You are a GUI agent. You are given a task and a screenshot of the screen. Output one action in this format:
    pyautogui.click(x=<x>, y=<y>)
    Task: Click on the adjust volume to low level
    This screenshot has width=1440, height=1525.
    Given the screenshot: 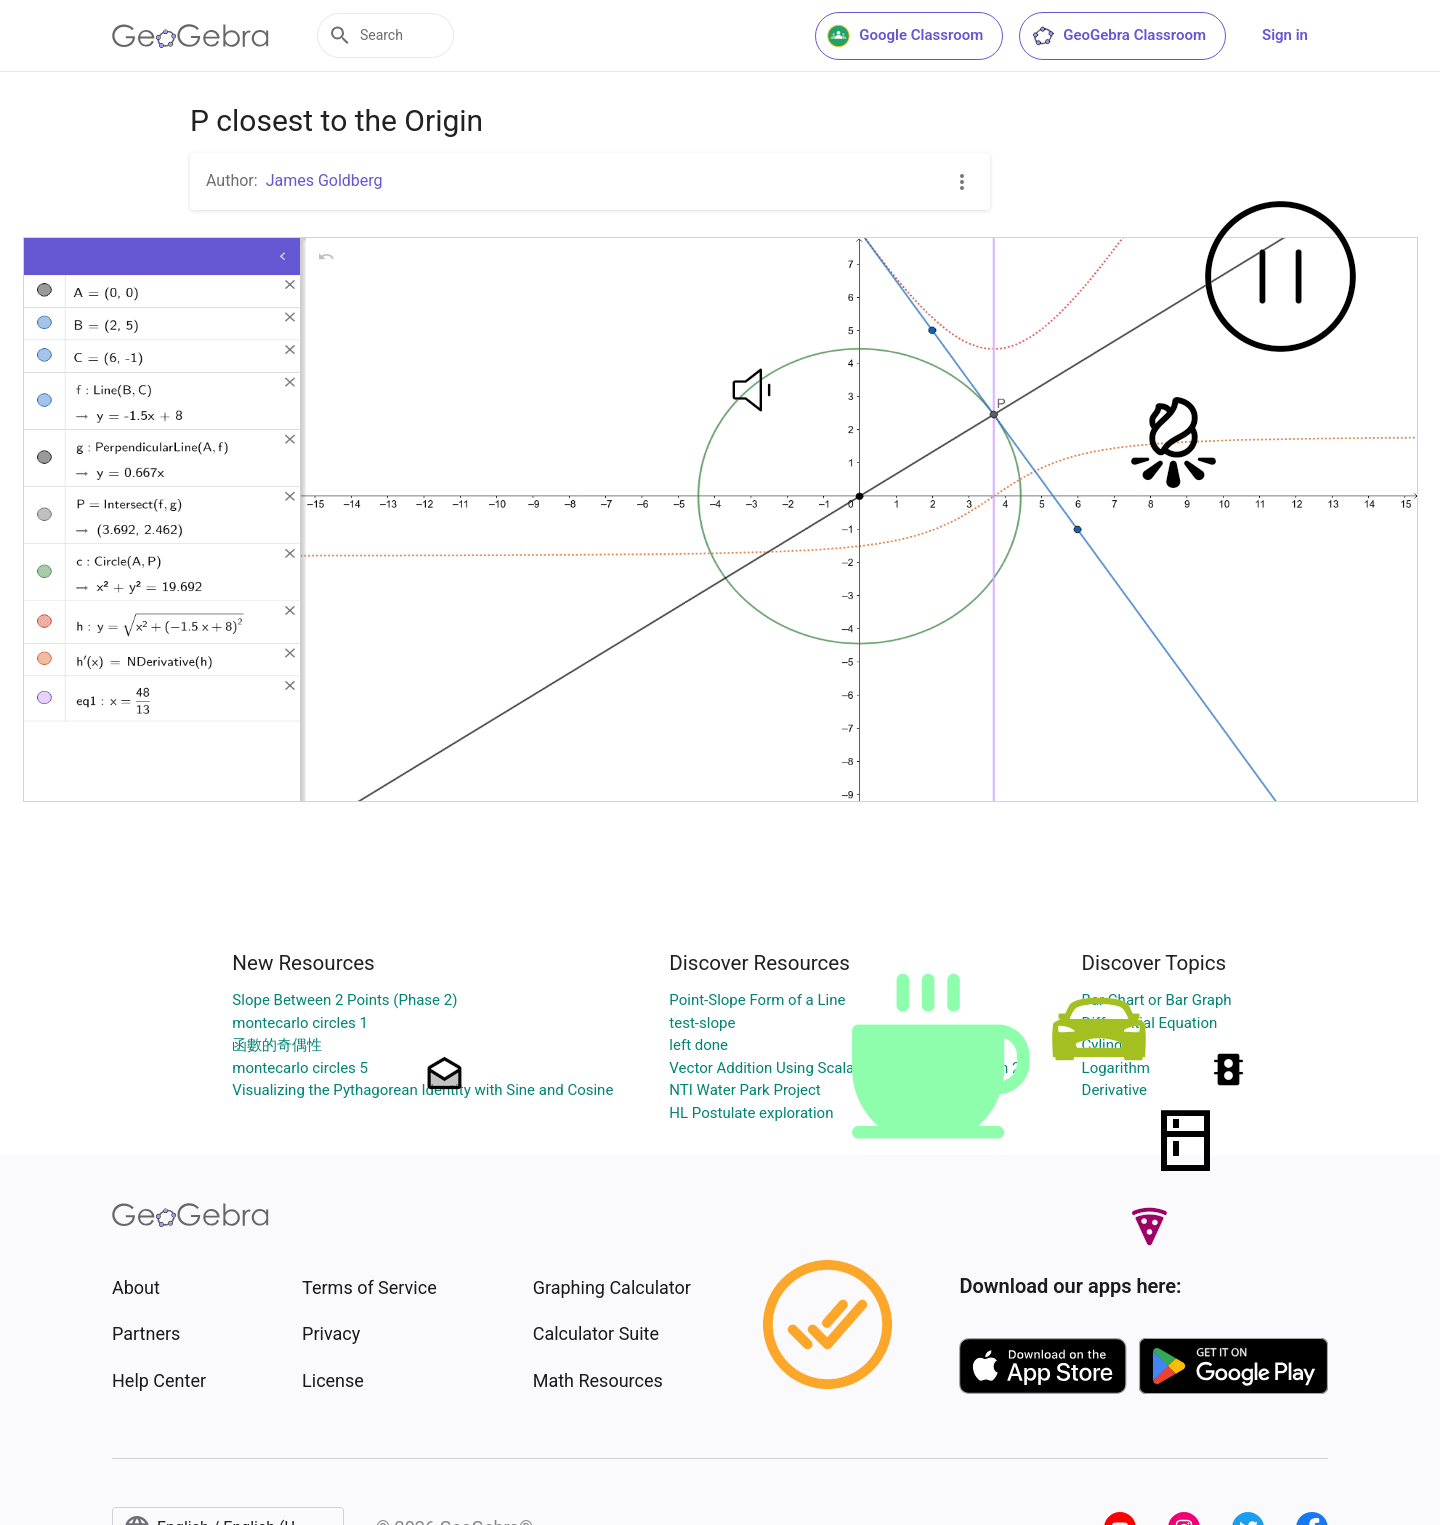 What is the action you would take?
    pyautogui.click(x=754, y=390)
    